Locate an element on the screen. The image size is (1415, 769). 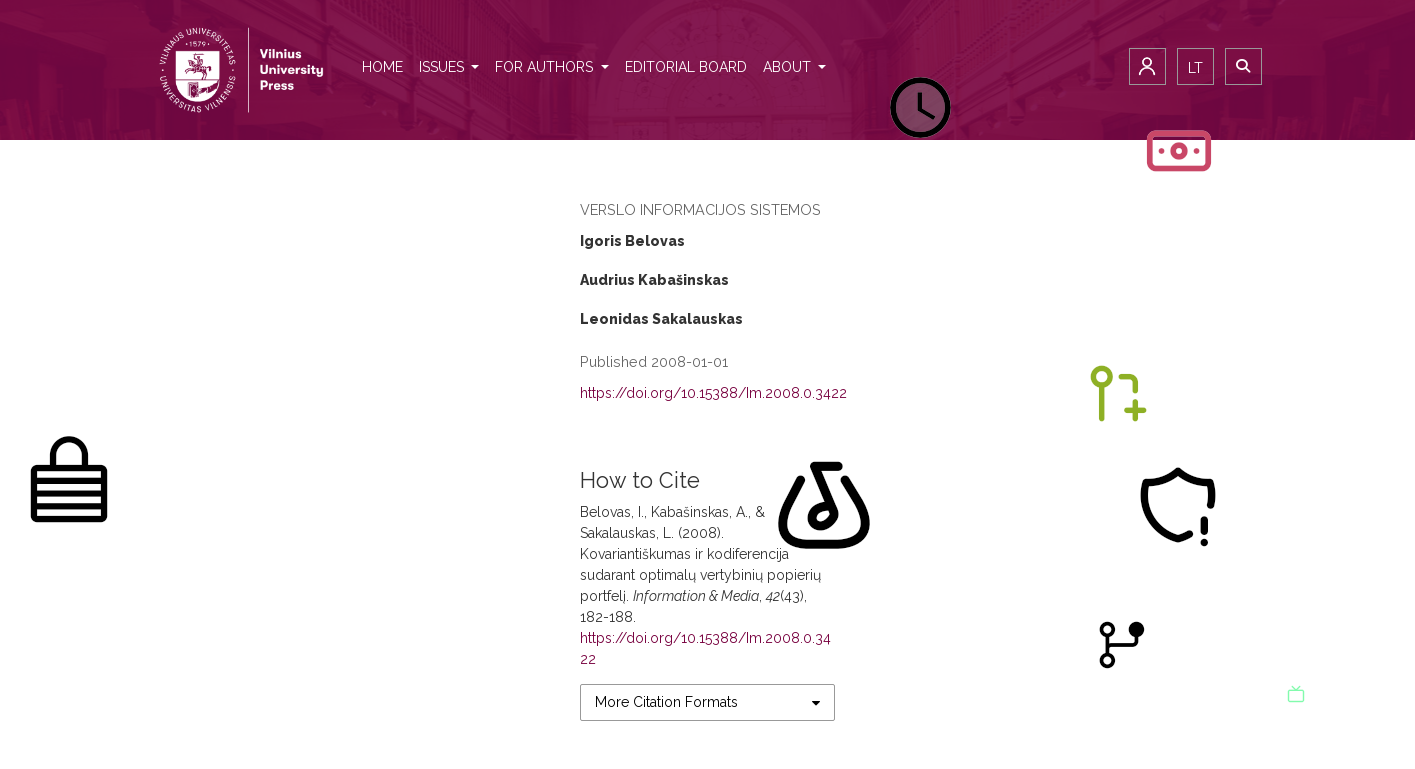
security warning or alert detected is located at coordinates (1178, 505).